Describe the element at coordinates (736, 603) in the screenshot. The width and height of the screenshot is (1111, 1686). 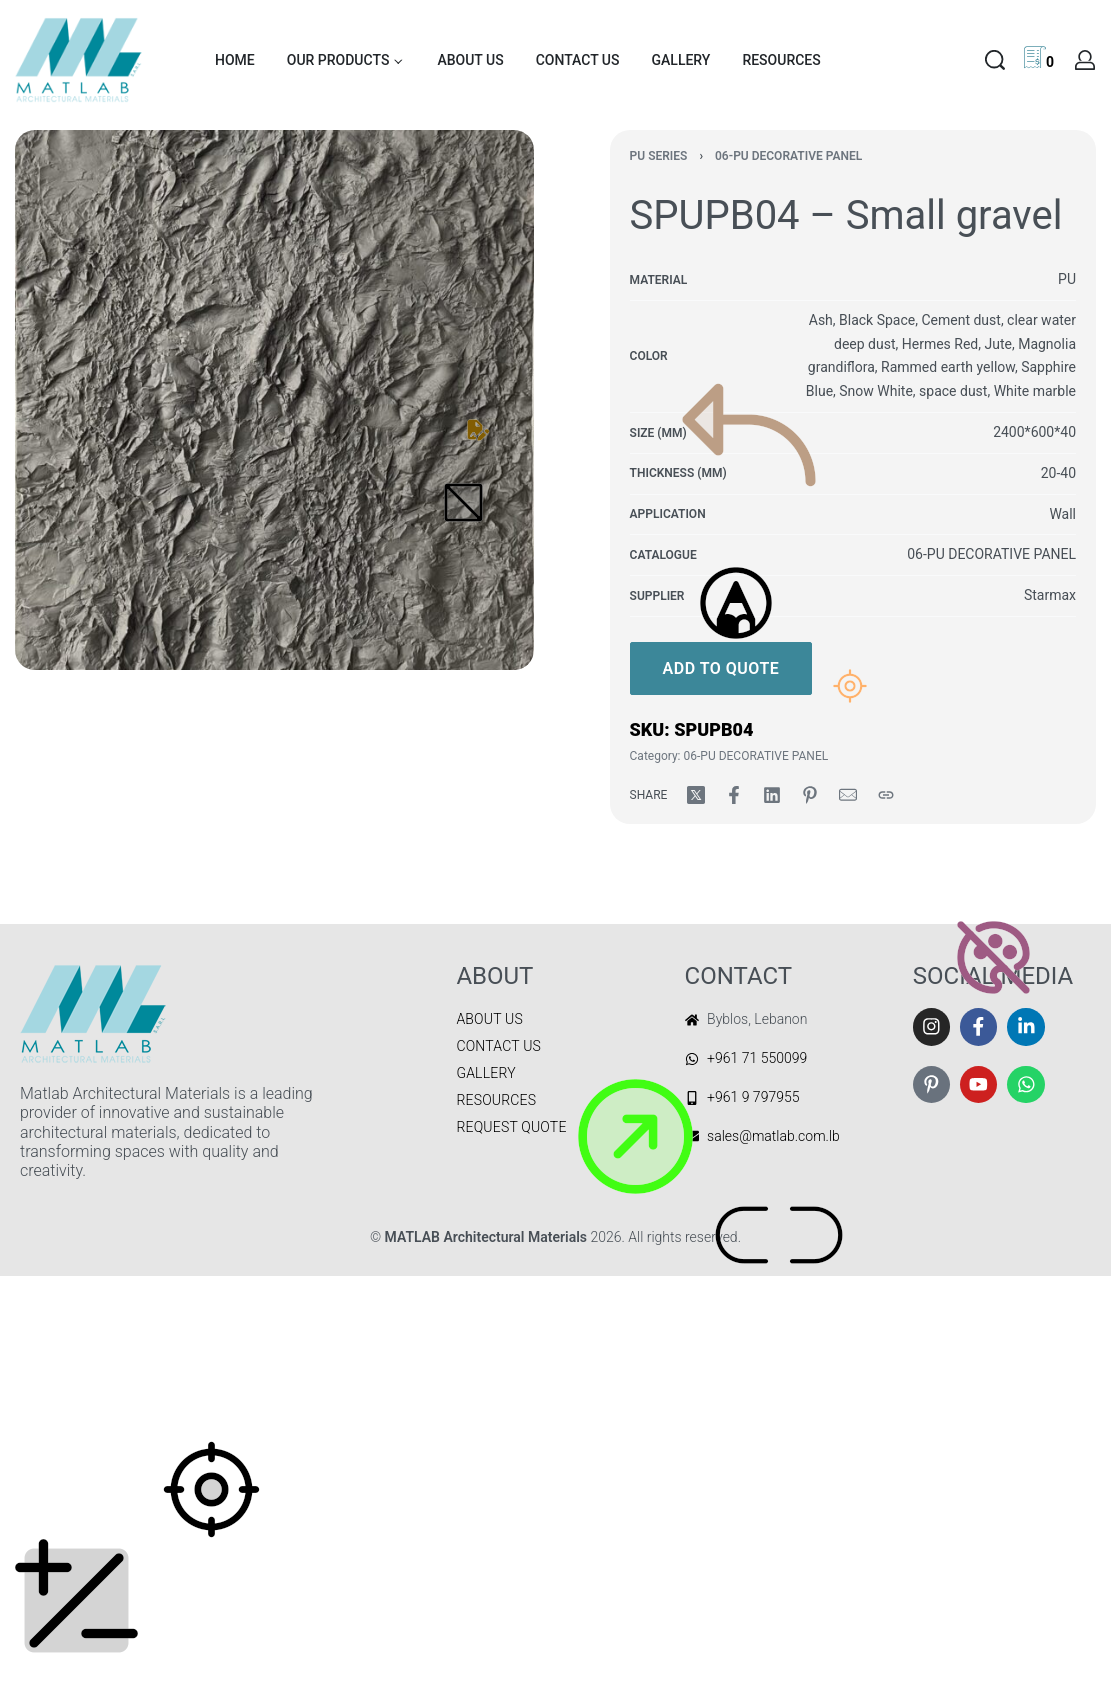
I see `edit profile or settings` at that location.